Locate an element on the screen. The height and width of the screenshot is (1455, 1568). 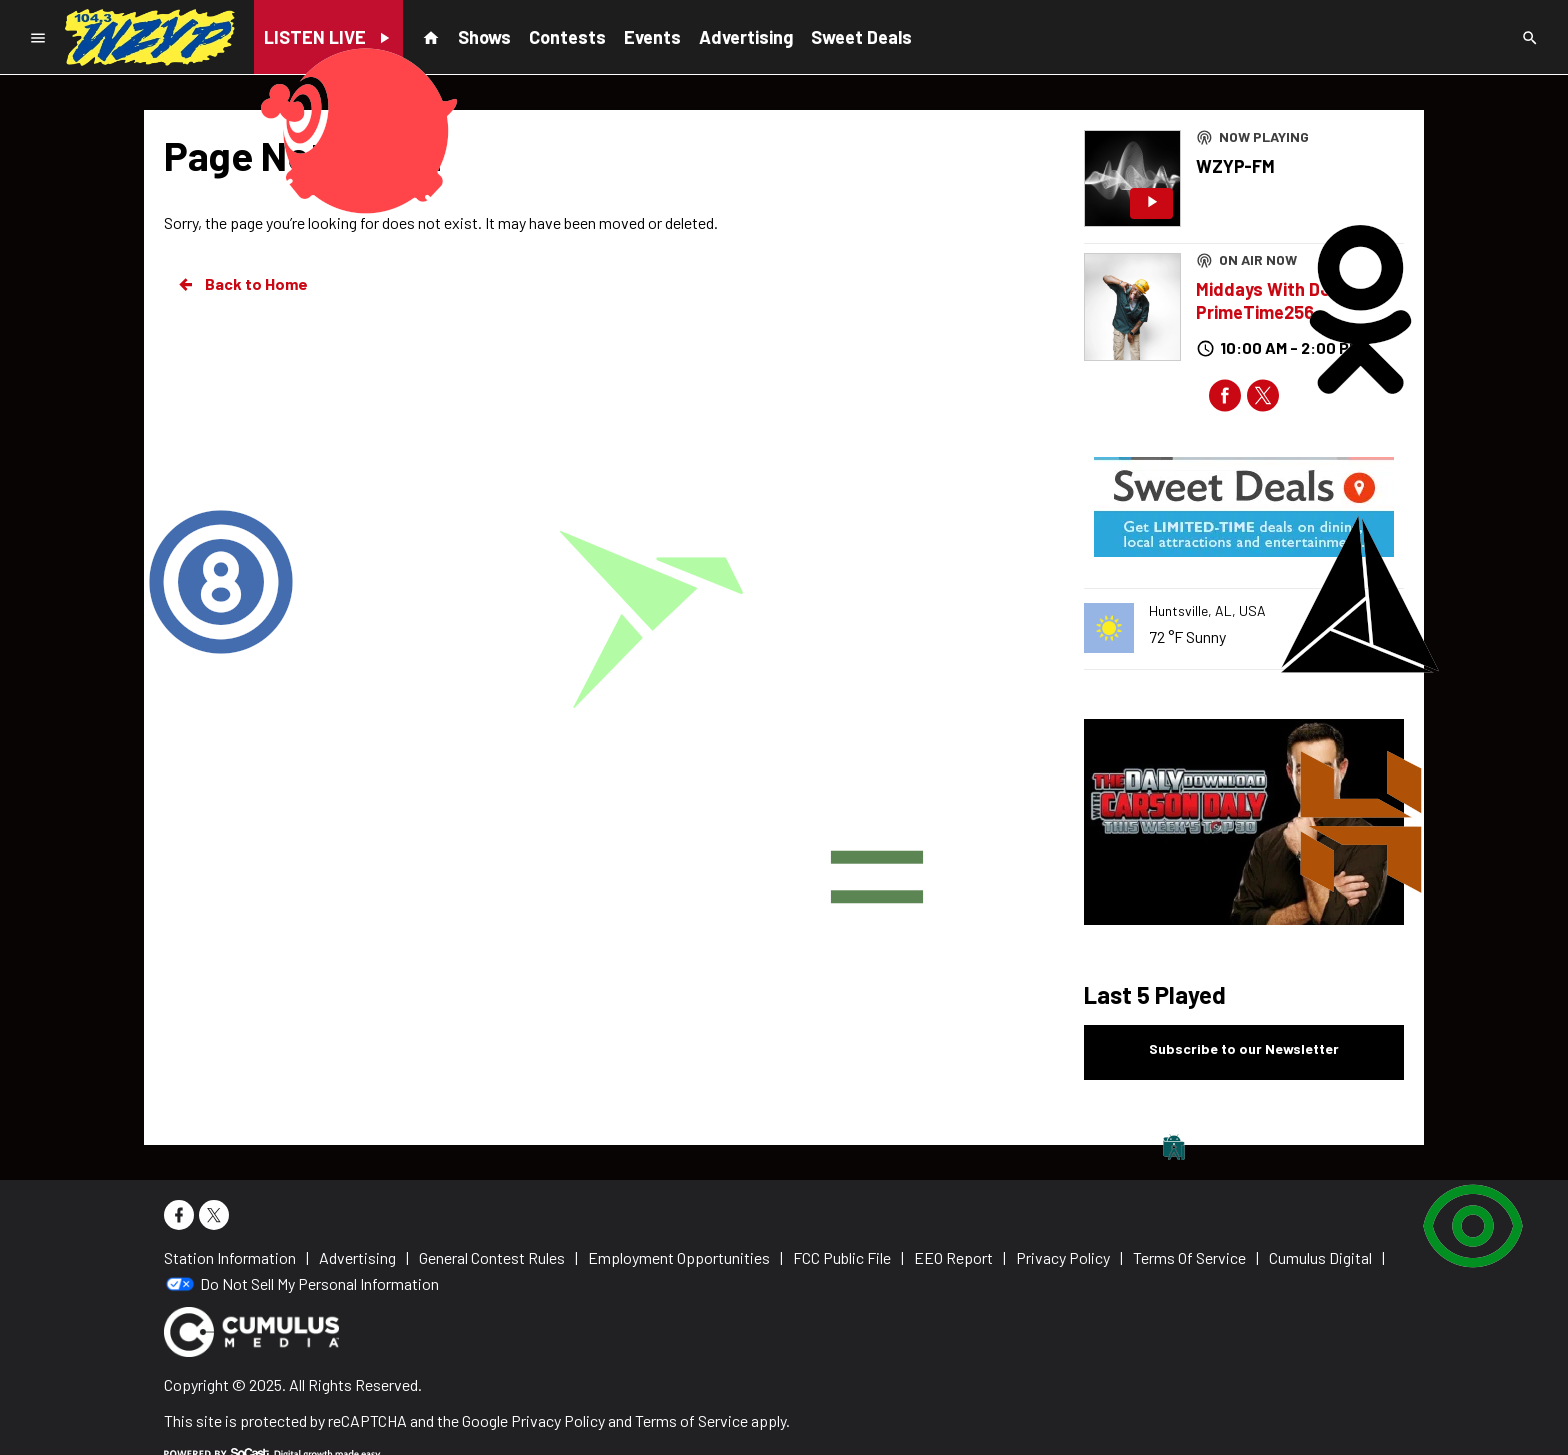
cmake build system logo is located at coordinates (1360, 594).